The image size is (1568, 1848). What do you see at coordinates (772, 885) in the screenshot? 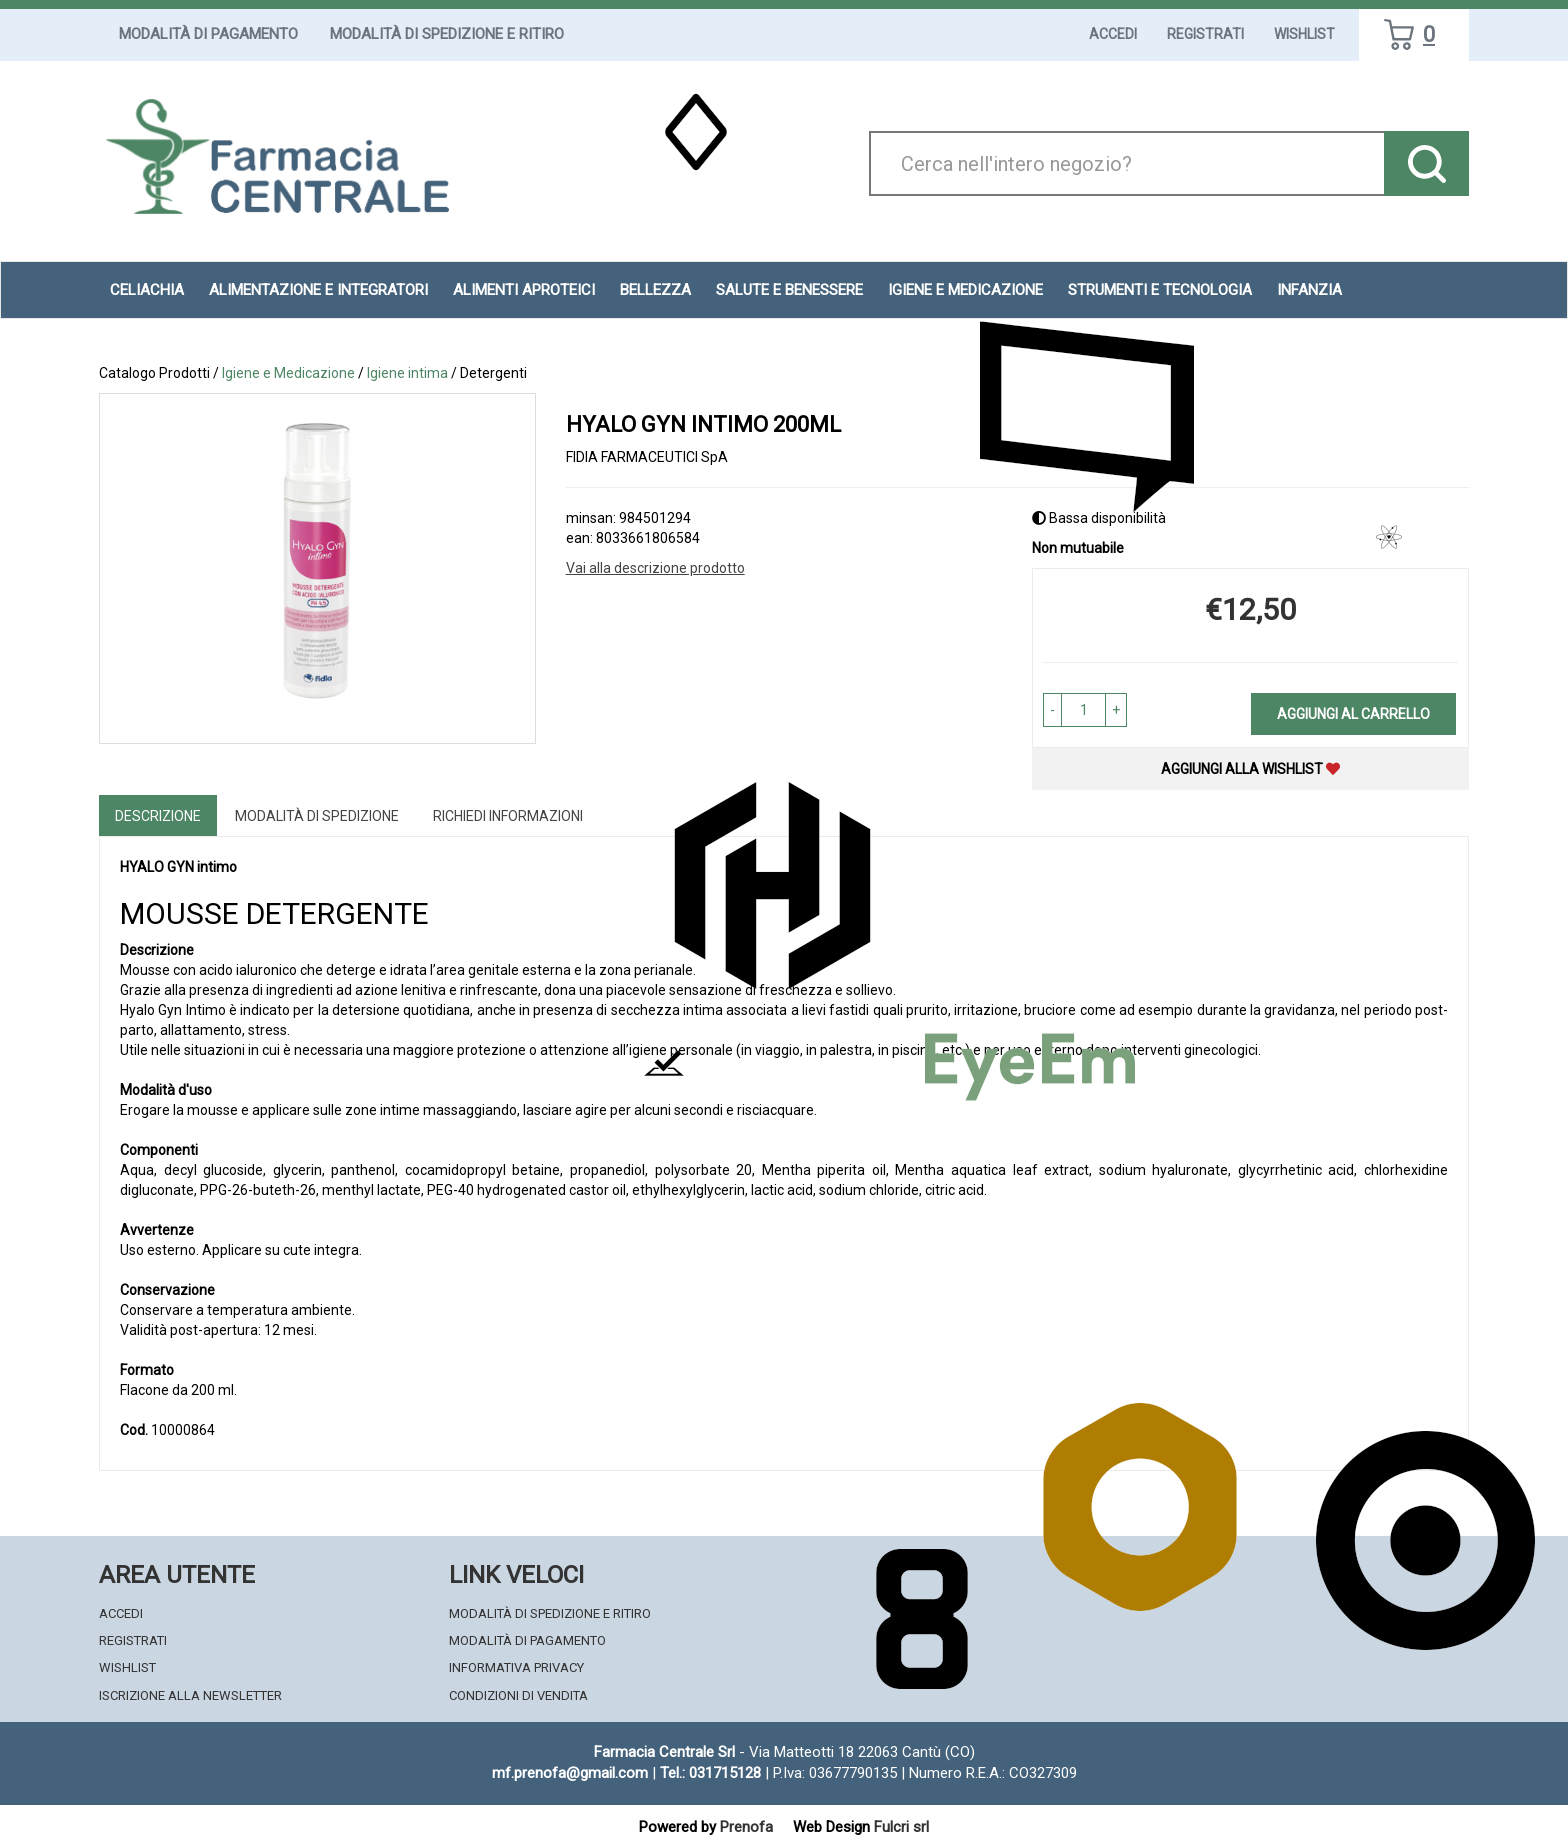
I see `HashiCorp company logo` at bounding box center [772, 885].